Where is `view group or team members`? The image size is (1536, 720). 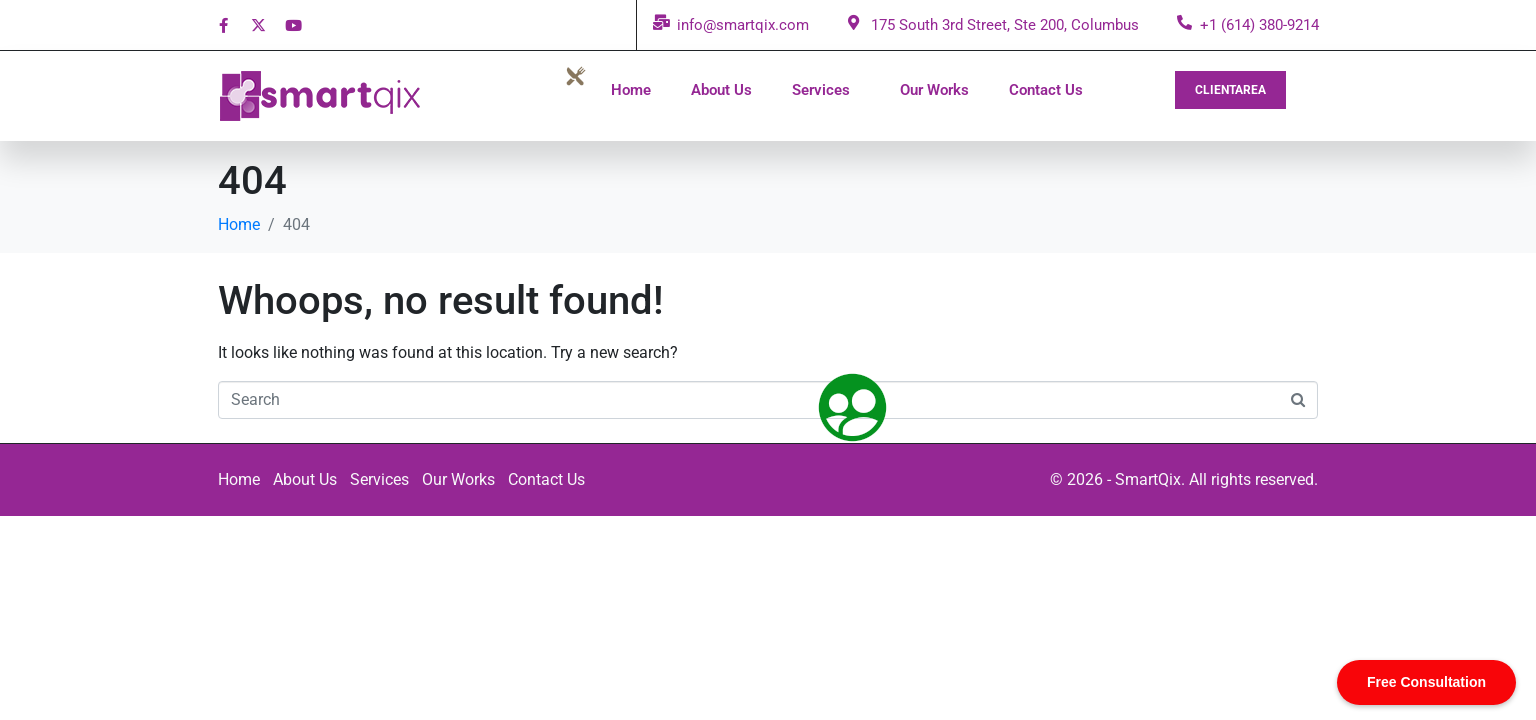 view group or team members is located at coordinates (852, 407).